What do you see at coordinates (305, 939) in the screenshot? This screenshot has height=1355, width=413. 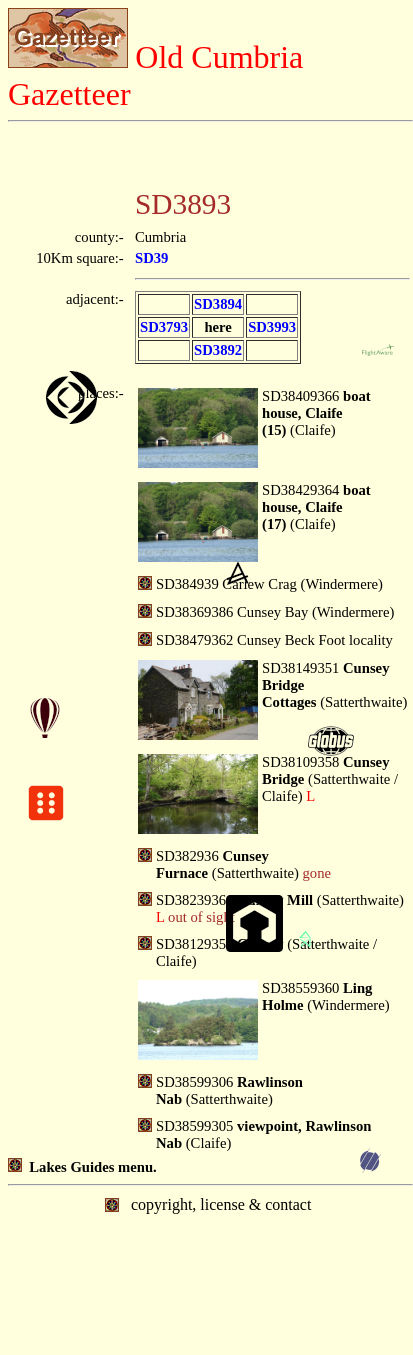 I see `open the Homify app` at bounding box center [305, 939].